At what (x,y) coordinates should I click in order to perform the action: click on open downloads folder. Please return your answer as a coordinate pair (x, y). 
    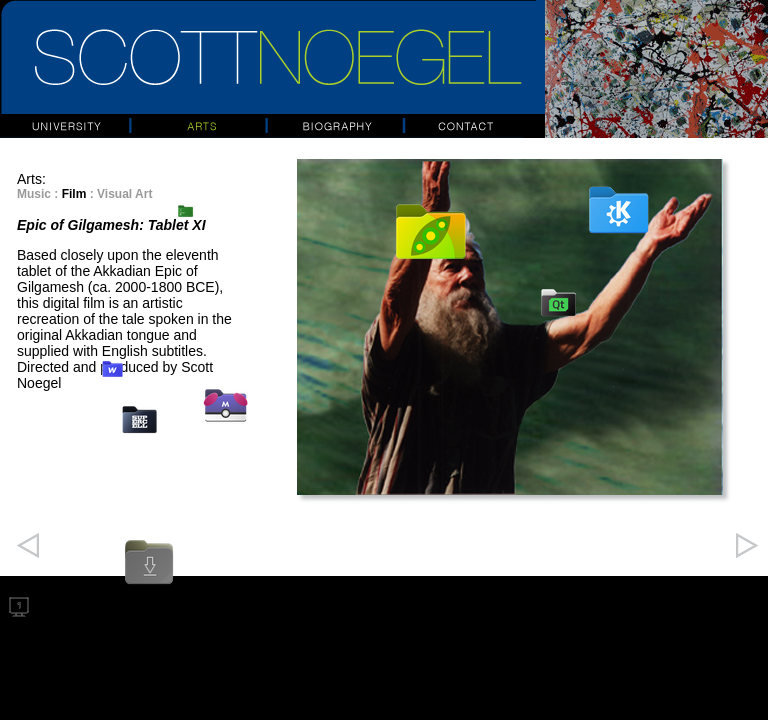
    Looking at the image, I should click on (149, 562).